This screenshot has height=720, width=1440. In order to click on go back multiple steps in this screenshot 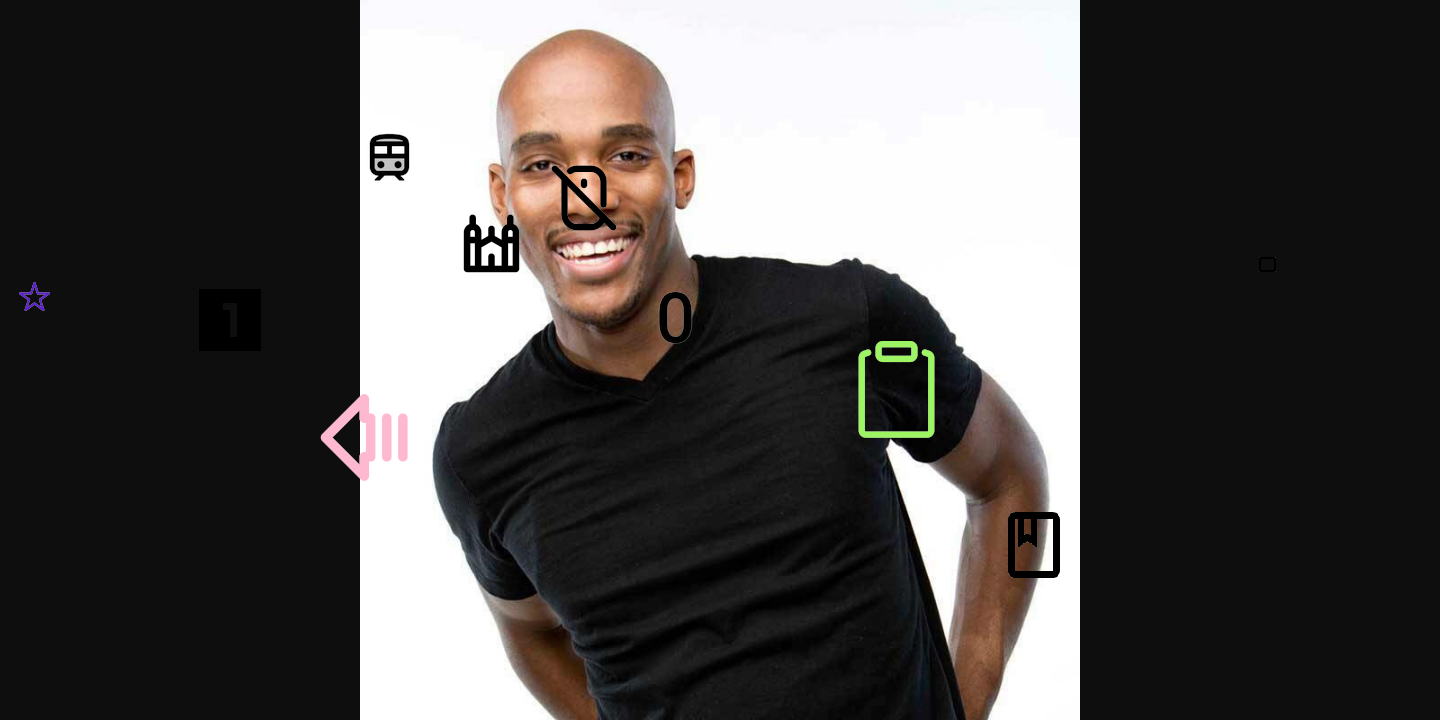, I will do `click(367, 437)`.